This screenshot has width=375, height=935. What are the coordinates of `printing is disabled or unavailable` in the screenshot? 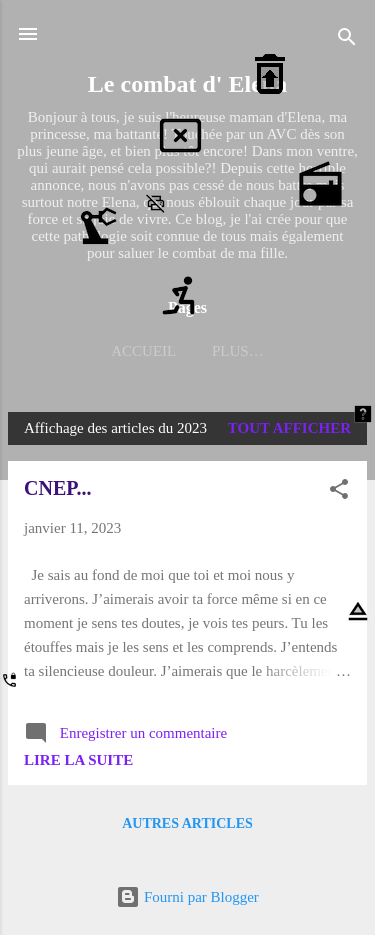 It's located at (156, 203).